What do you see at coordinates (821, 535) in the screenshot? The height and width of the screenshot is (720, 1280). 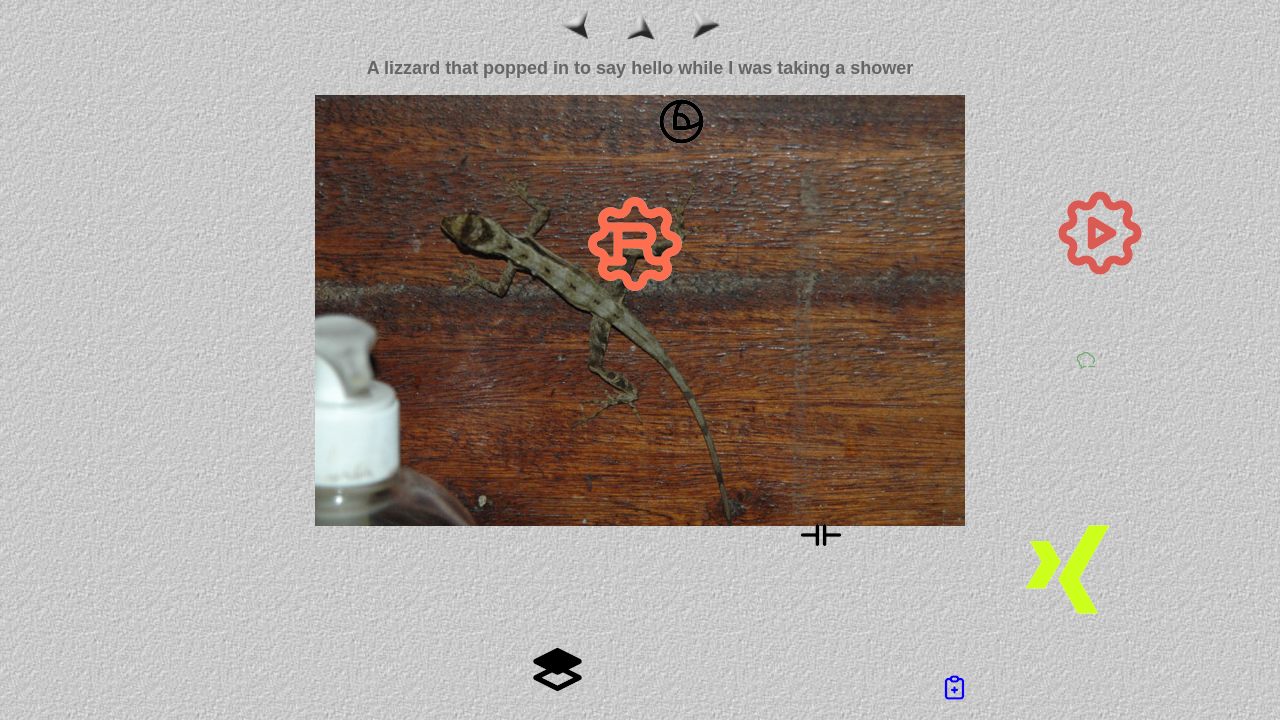 I see `capacitor component in a circuit diagram` at bounding box center [821, 535].